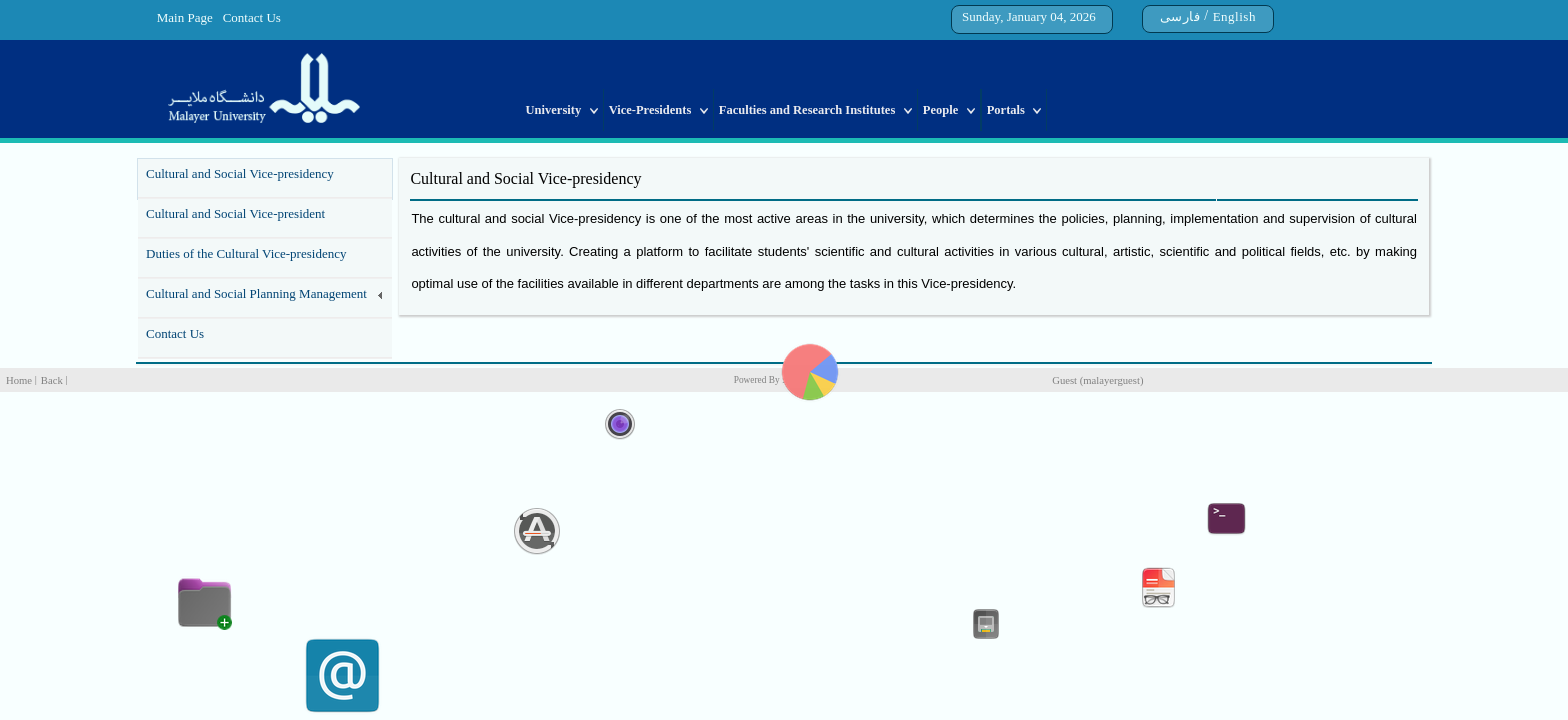 This screenshot has height=720, width=1568. Describe the element at coordinates (986, 624) in the screenshot. I see `nintendo ds rom file` at that location.